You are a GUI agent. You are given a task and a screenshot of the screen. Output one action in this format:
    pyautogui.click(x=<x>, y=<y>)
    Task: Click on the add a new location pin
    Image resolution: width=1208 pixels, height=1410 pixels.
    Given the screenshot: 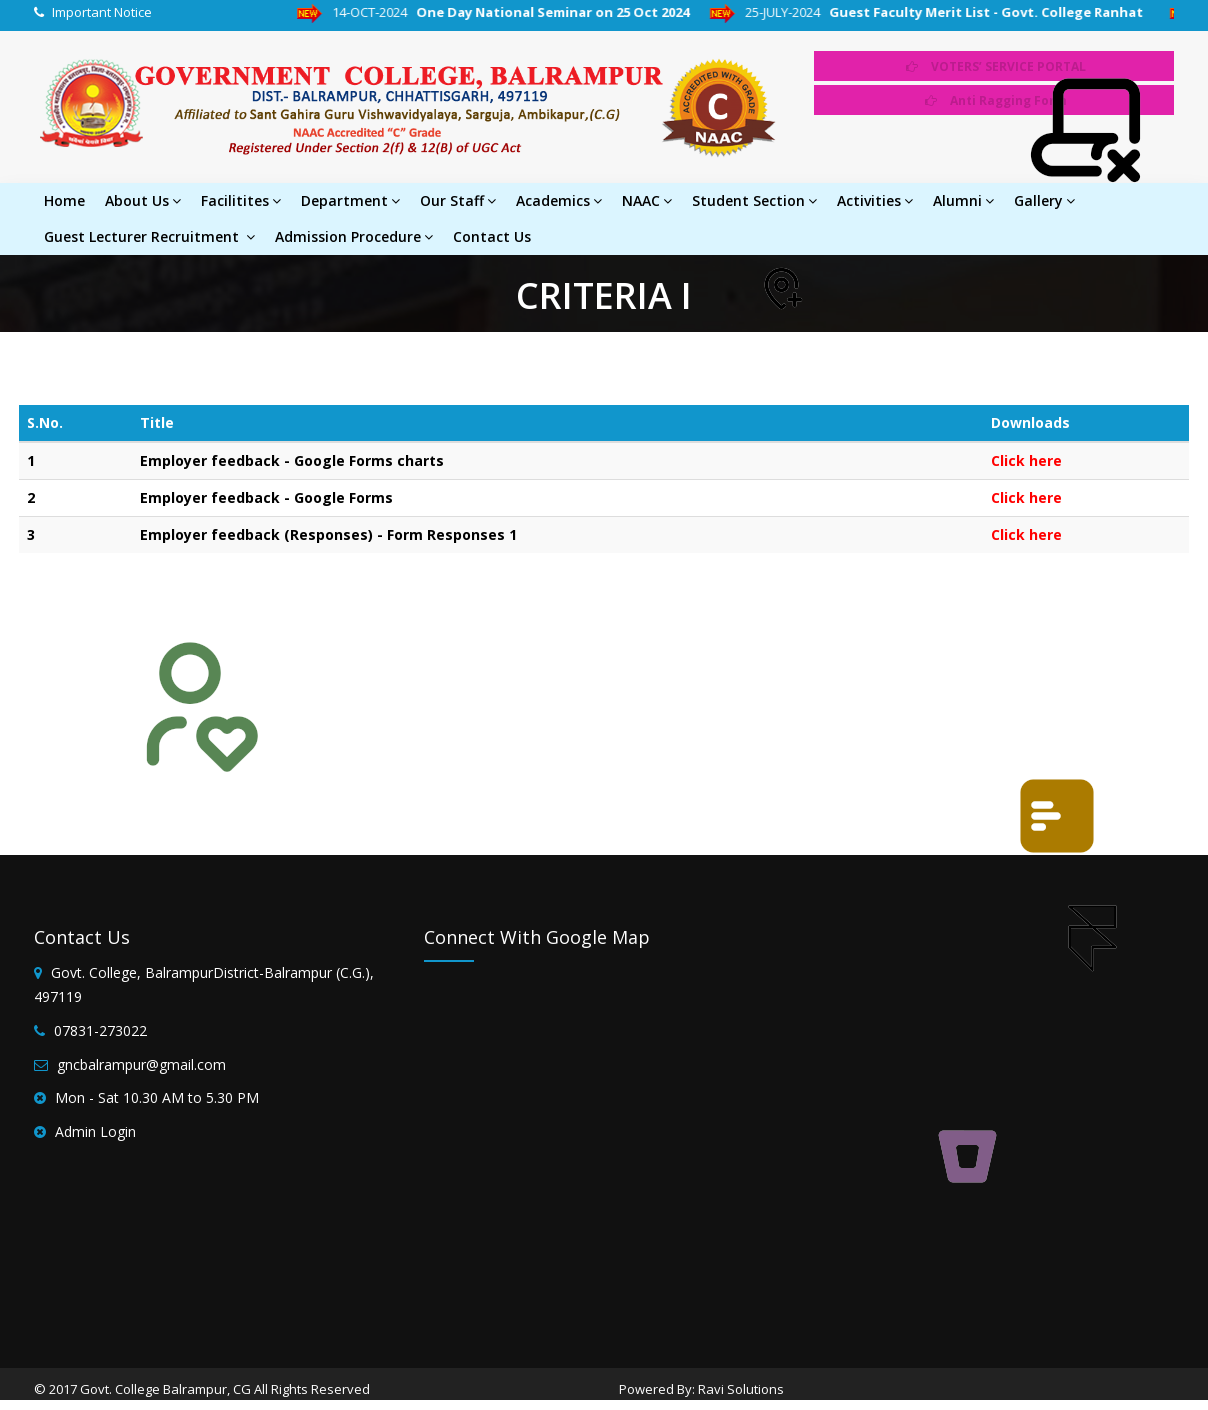 What is the action you would take?
    pyautogui.click(x=781, y=288)
    